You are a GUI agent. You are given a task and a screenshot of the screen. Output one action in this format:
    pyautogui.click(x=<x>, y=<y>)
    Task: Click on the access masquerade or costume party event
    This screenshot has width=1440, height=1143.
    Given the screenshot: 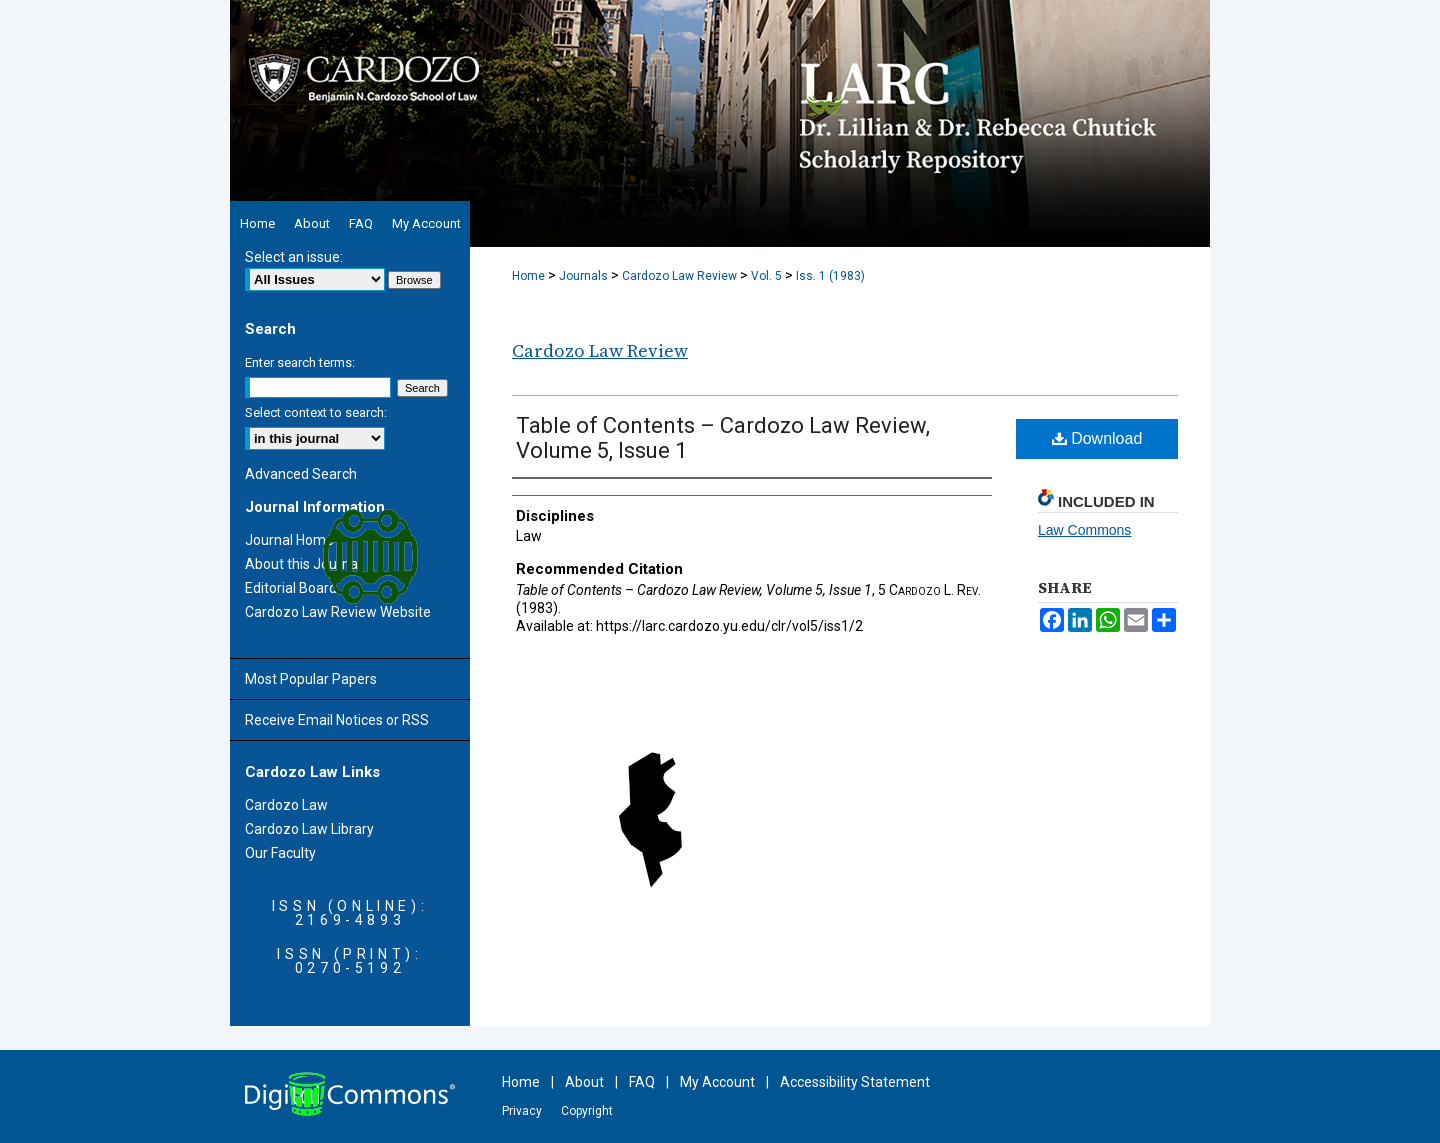 What is the action you would take?
    pyautogui.click(x=825, y=105)
    